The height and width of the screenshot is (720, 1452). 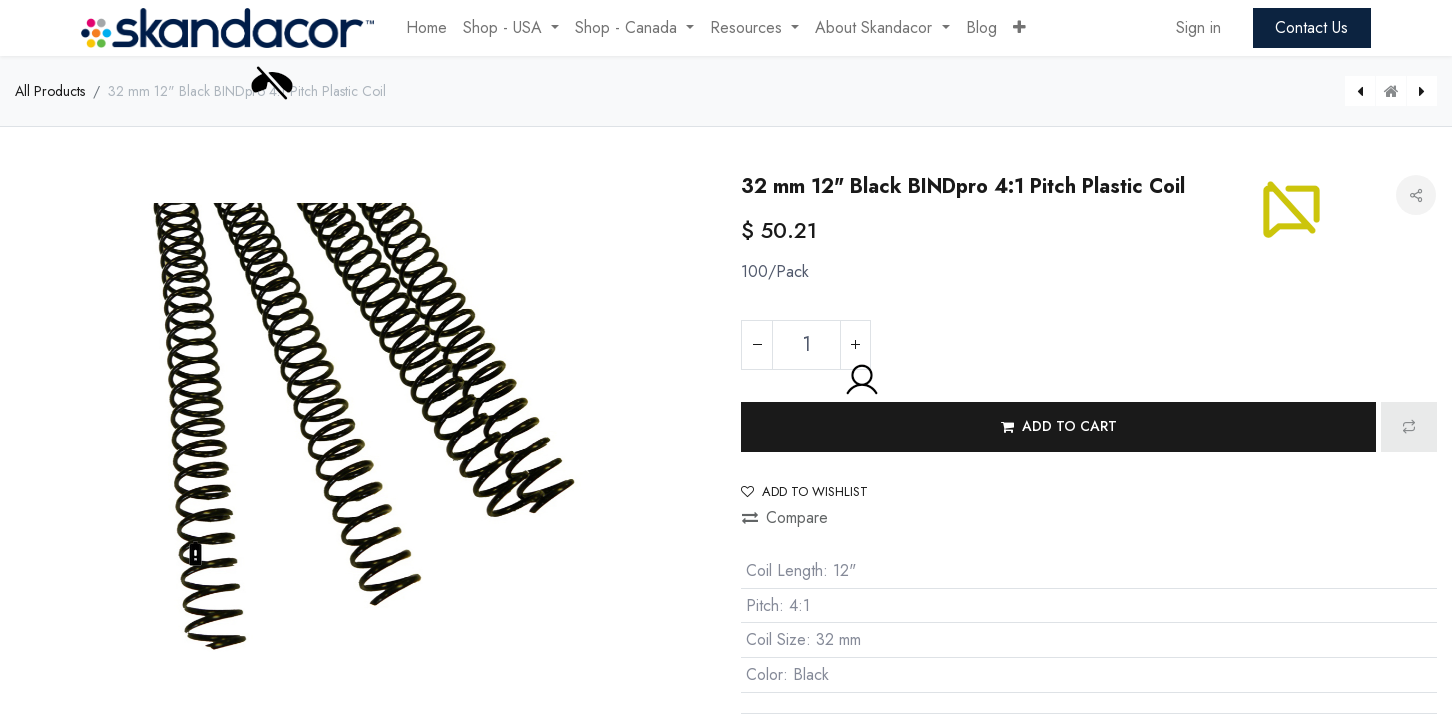 I want to click on mute or disable chat notifications, so click(x=1291, y=207).